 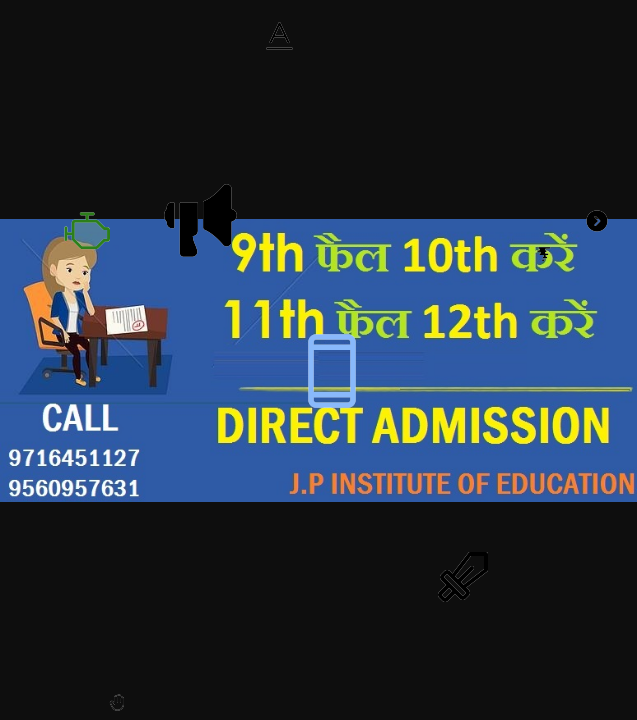 What do you see at coordinates (86, 231) in the screenshot?
I see `view engine or vehicle diagnostics` at bounding box center [86, 231].